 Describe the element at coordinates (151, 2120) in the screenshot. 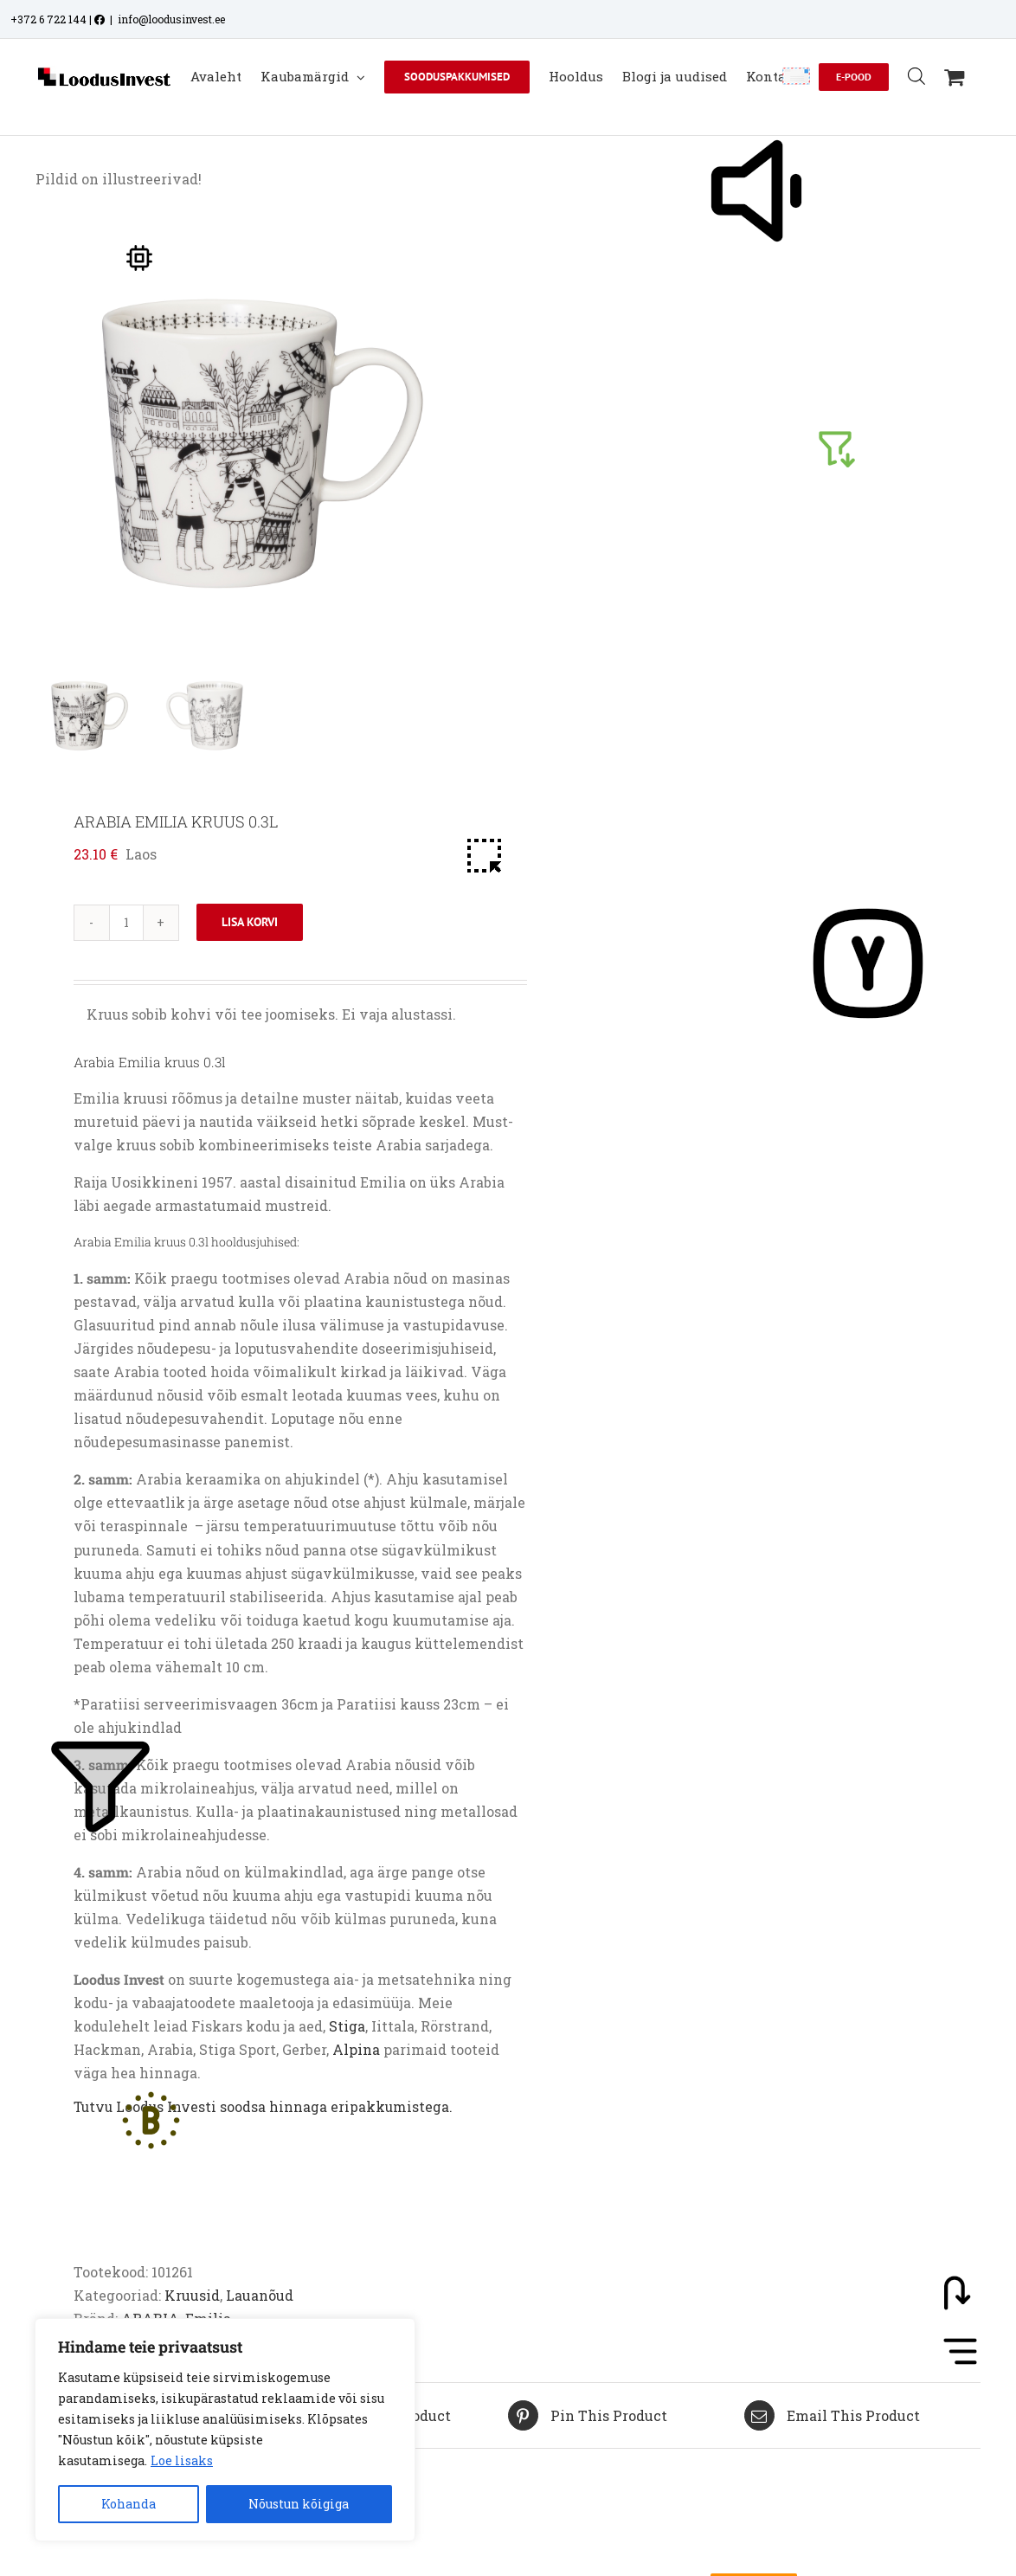

I see `indicates bold text formatting option` at that location.